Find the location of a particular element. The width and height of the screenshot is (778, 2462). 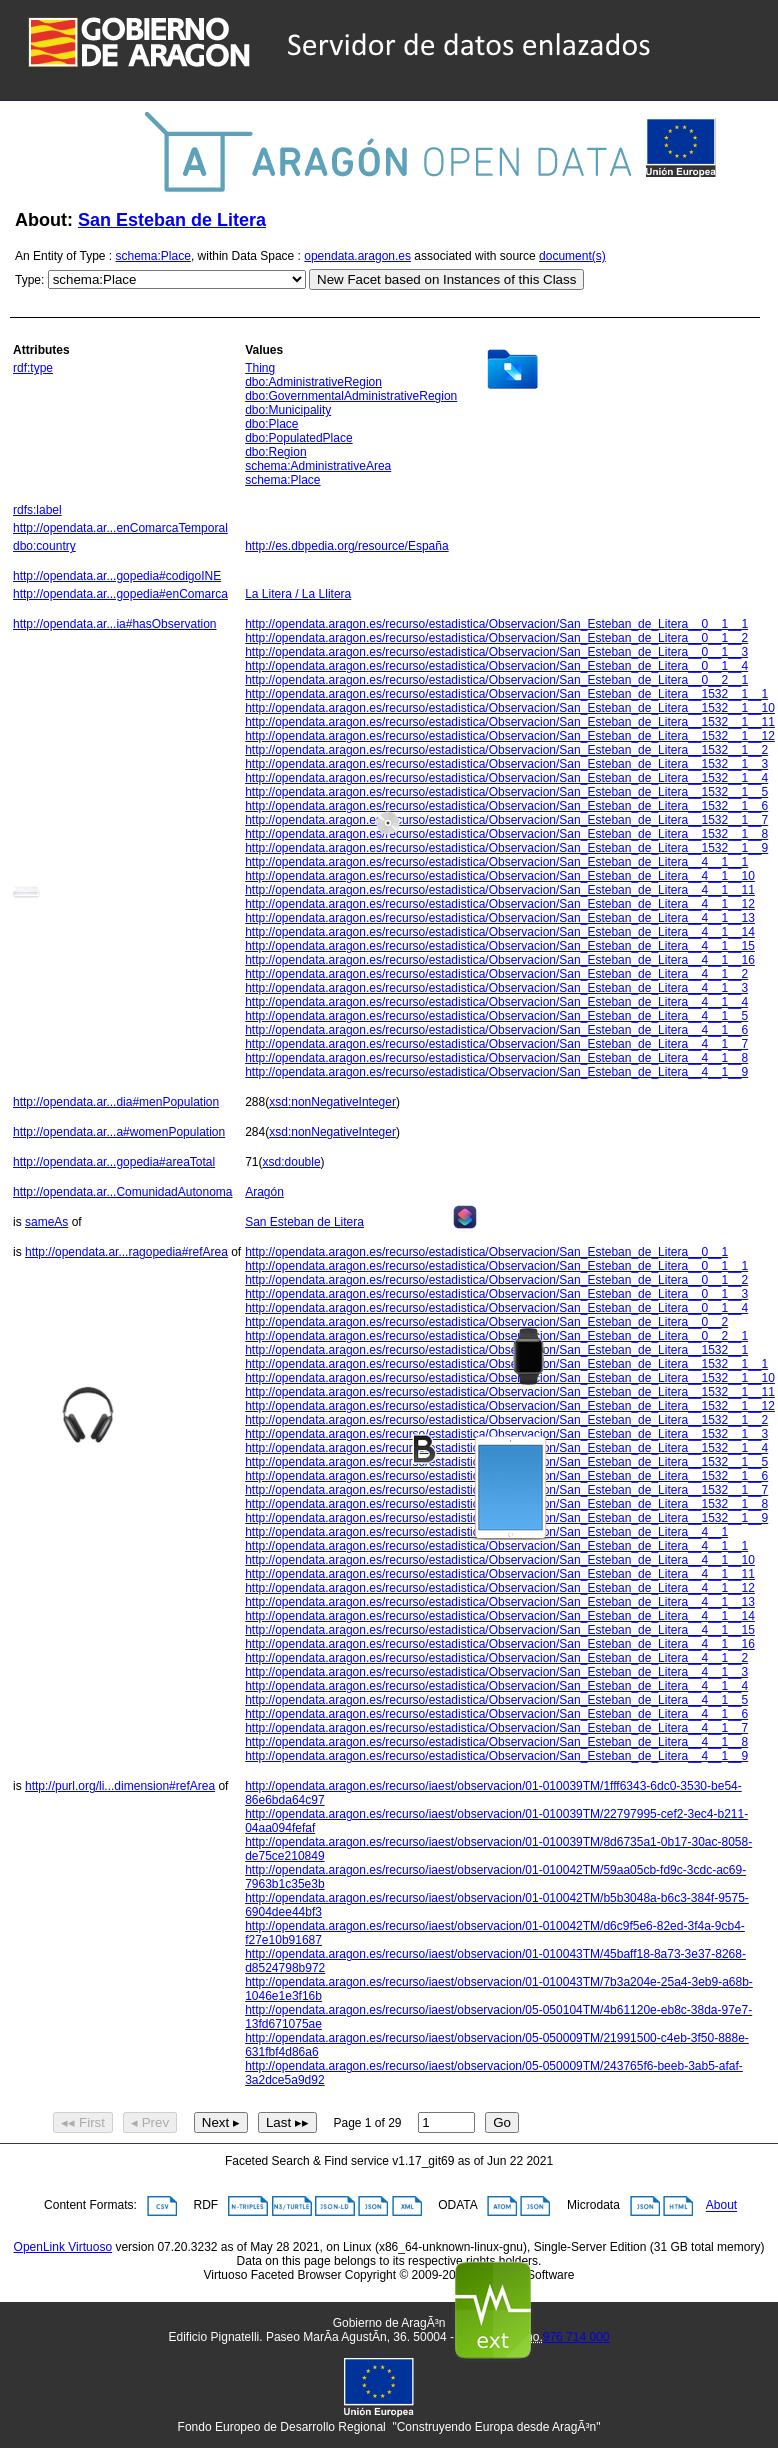

apple watch device icon is located at coordinates (528, 1356).